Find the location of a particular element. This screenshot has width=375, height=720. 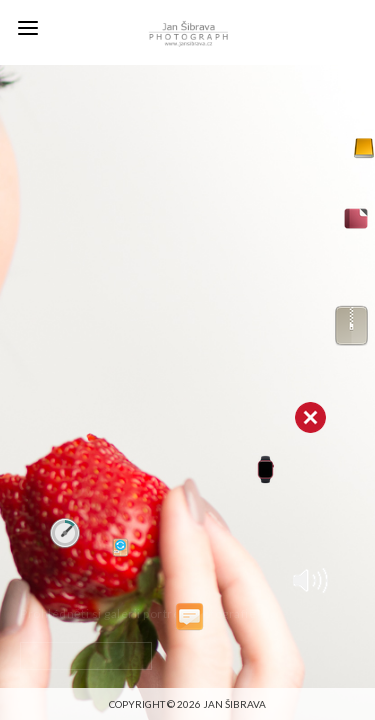

indicates volume is set to high is located at coordinates (310, 580).